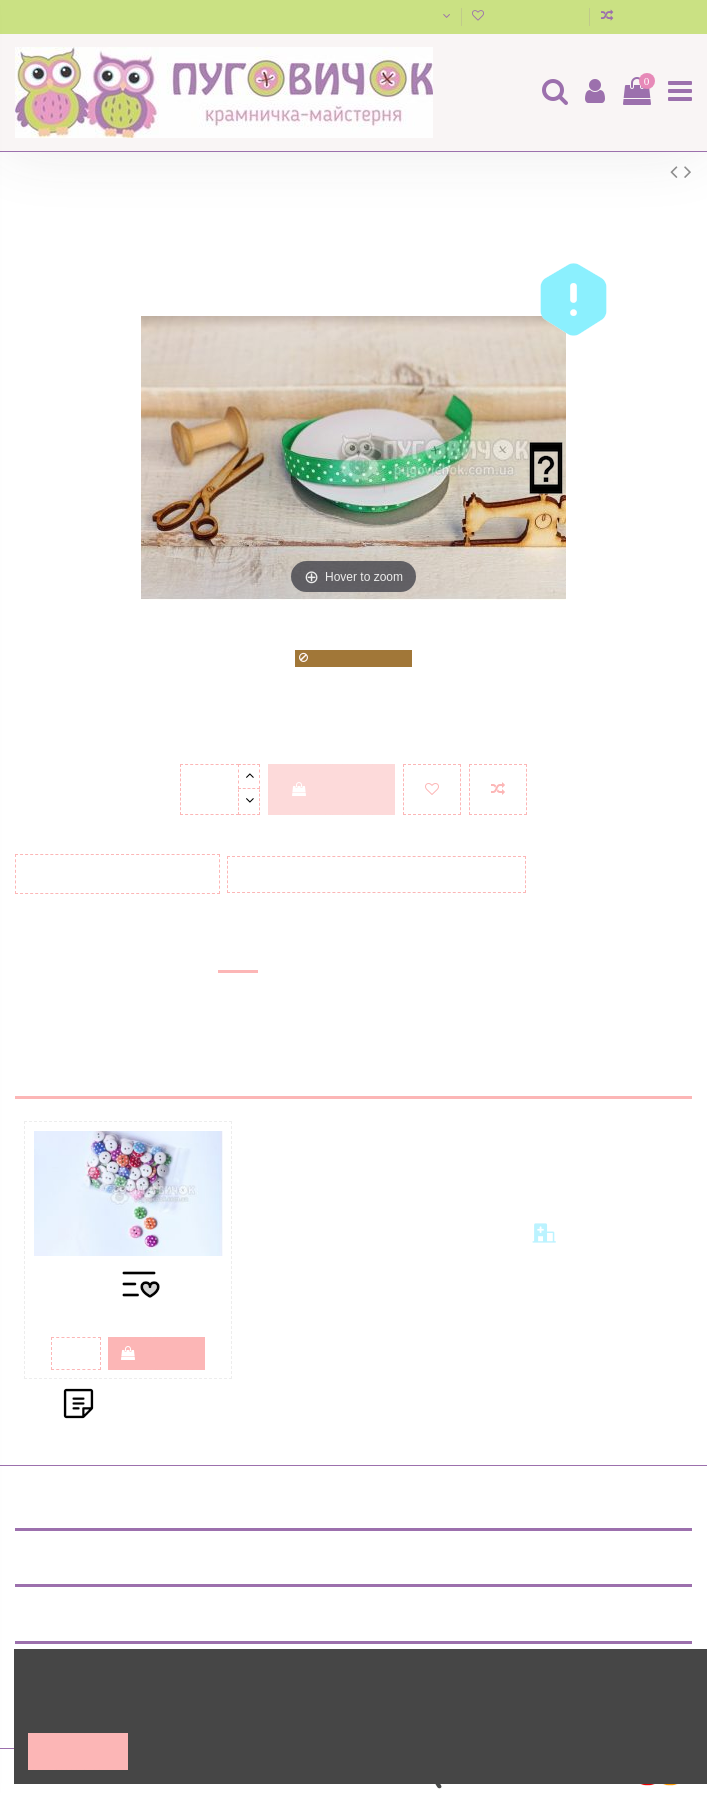  Describe the element at coordinates (573, 299) in the screenshot. I see `indicates a warning or alert status` at that location.